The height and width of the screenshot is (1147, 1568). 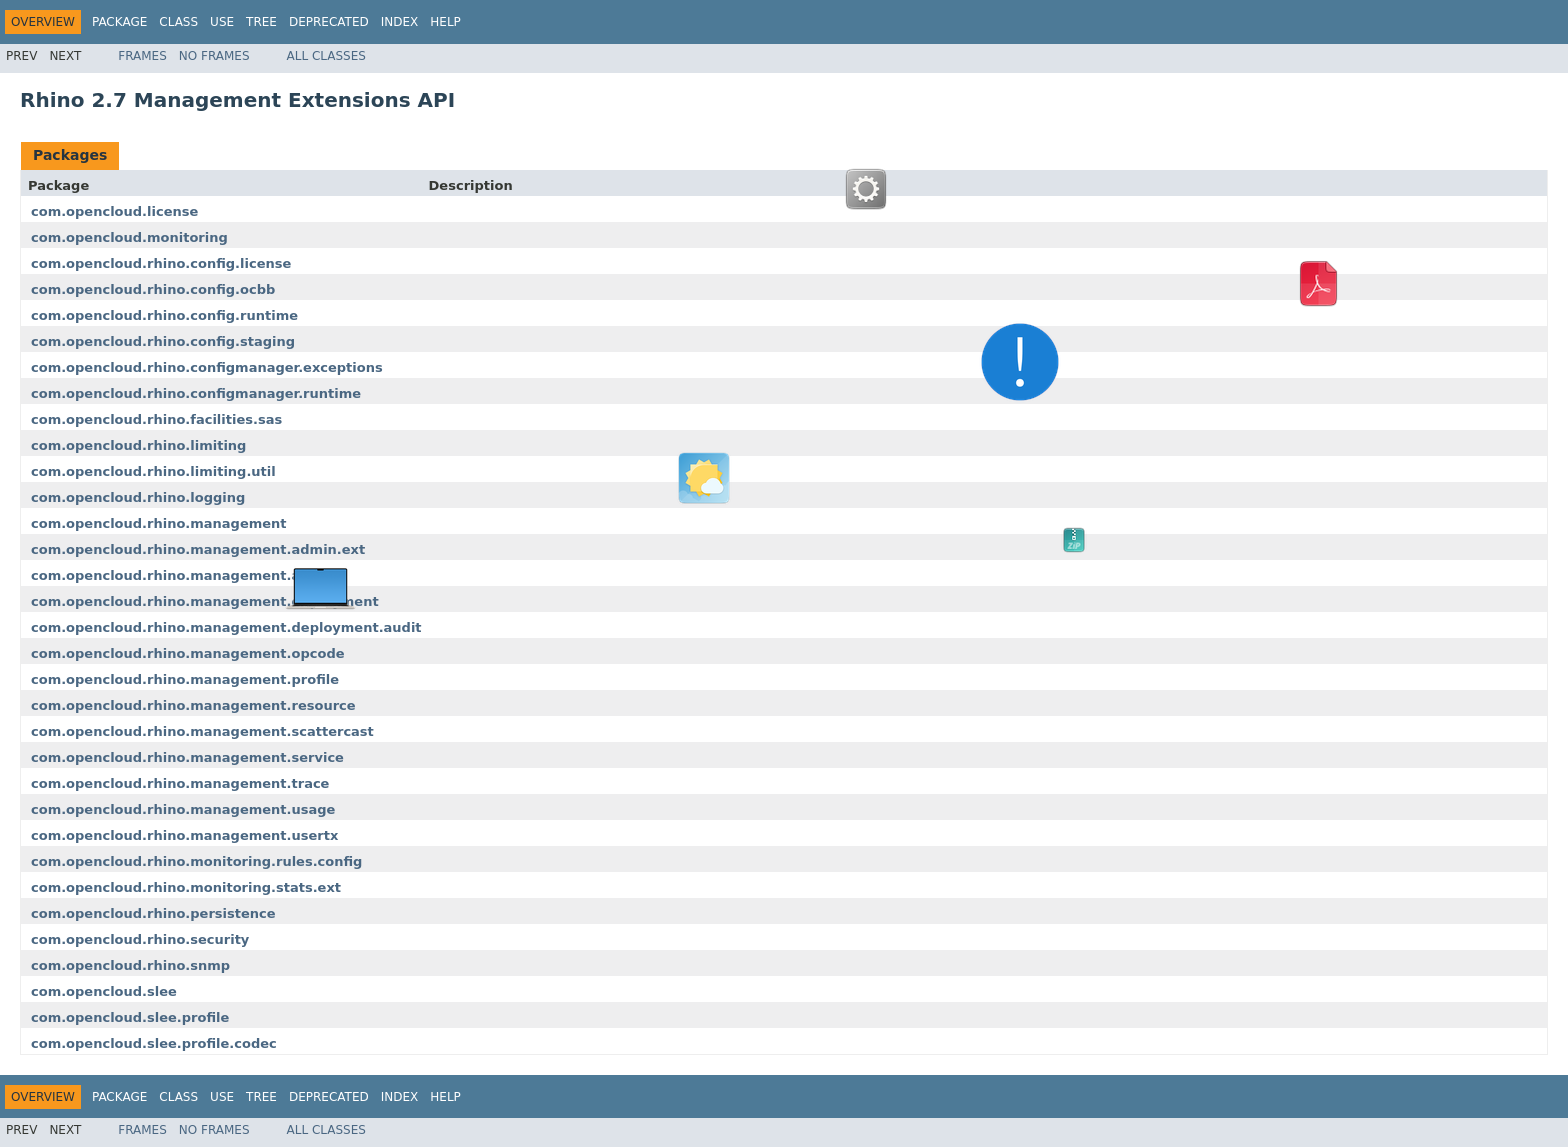 I want to click on mark an email as important, so click(x=1020, y=362).